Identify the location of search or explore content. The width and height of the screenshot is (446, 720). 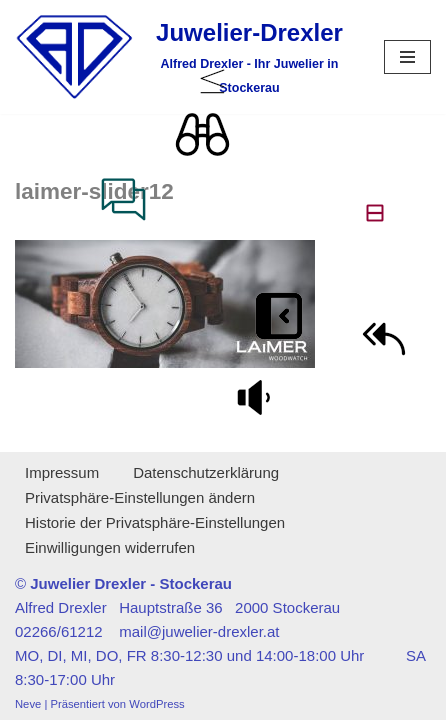
(202, 134).